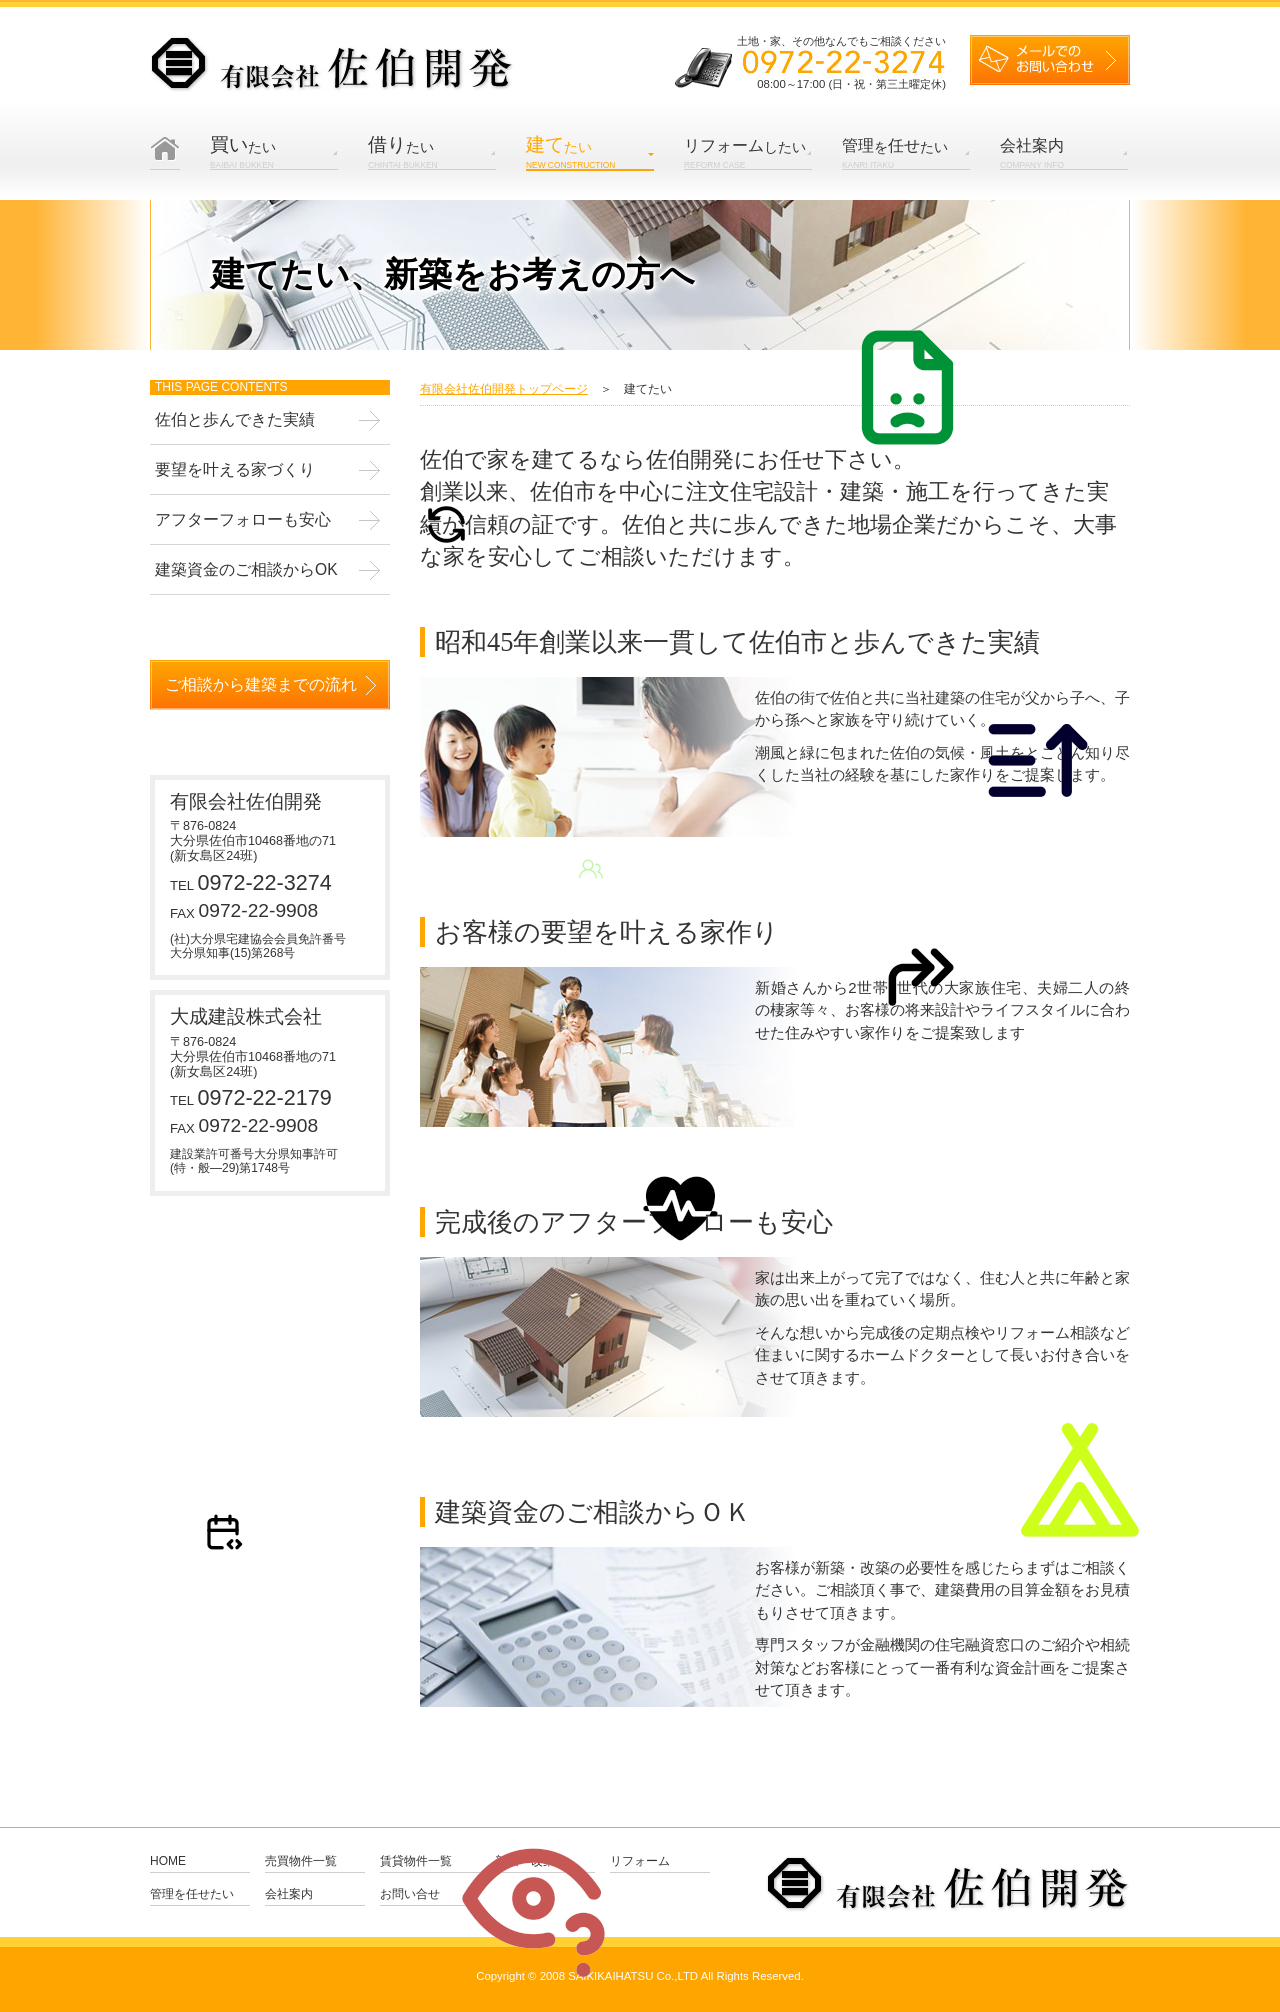 This screenshot has width=1280, height=2012. Describe the element at coordinates (923, 979) in the screenshot. I see `forward message to multiple recipients` at that location.